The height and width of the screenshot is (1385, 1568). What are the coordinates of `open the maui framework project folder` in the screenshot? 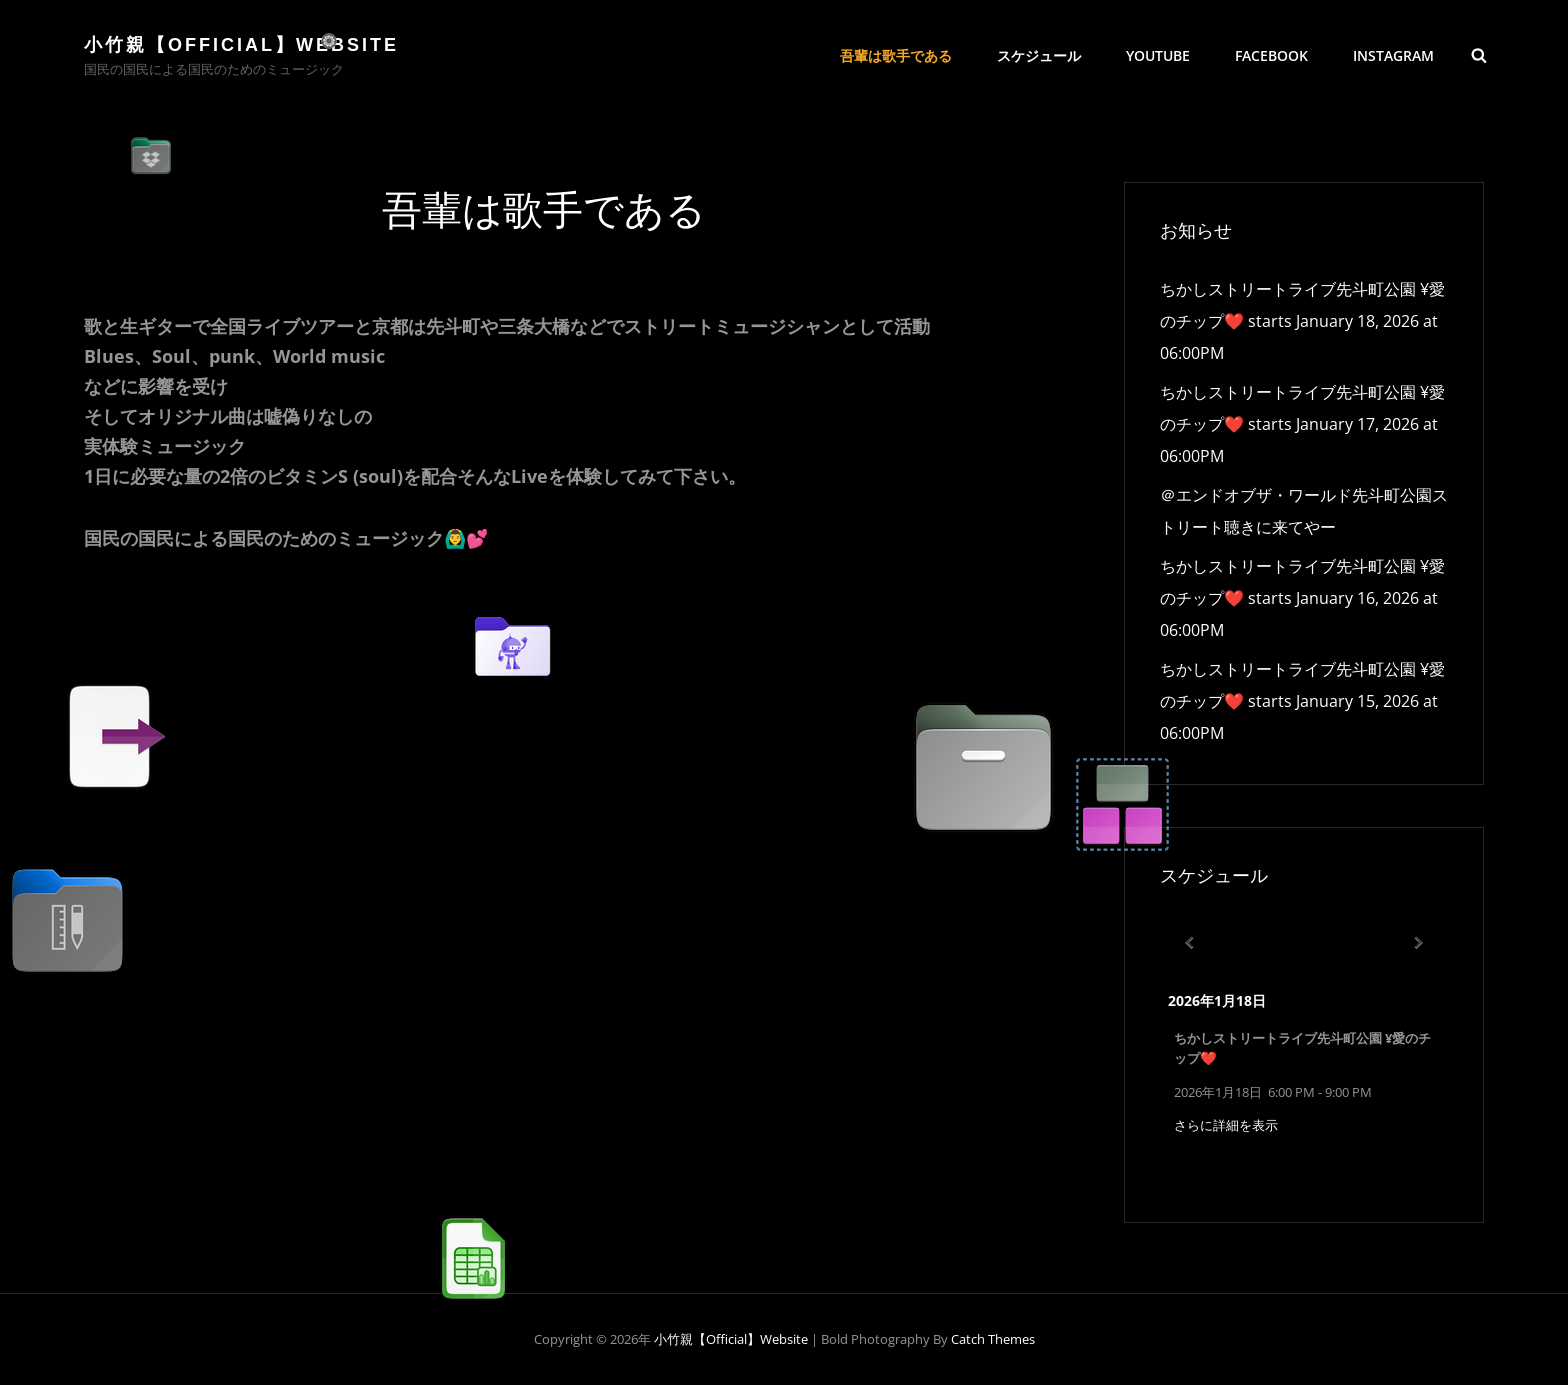 It's located at (512, 648).